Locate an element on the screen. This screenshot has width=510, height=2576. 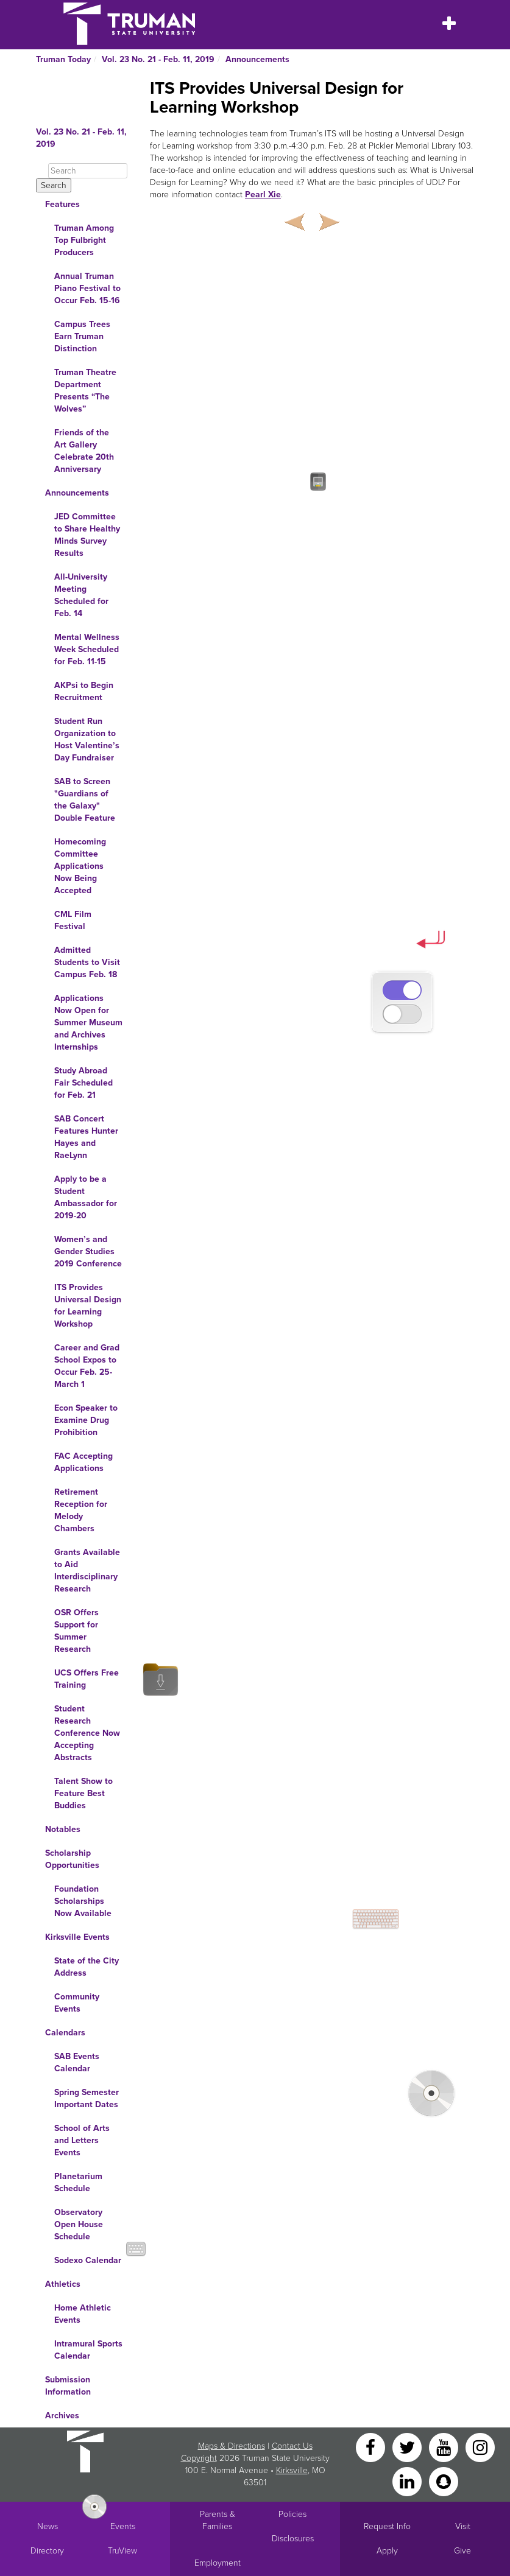
reply to all recipients of an email is located at coordinates (430, 939).